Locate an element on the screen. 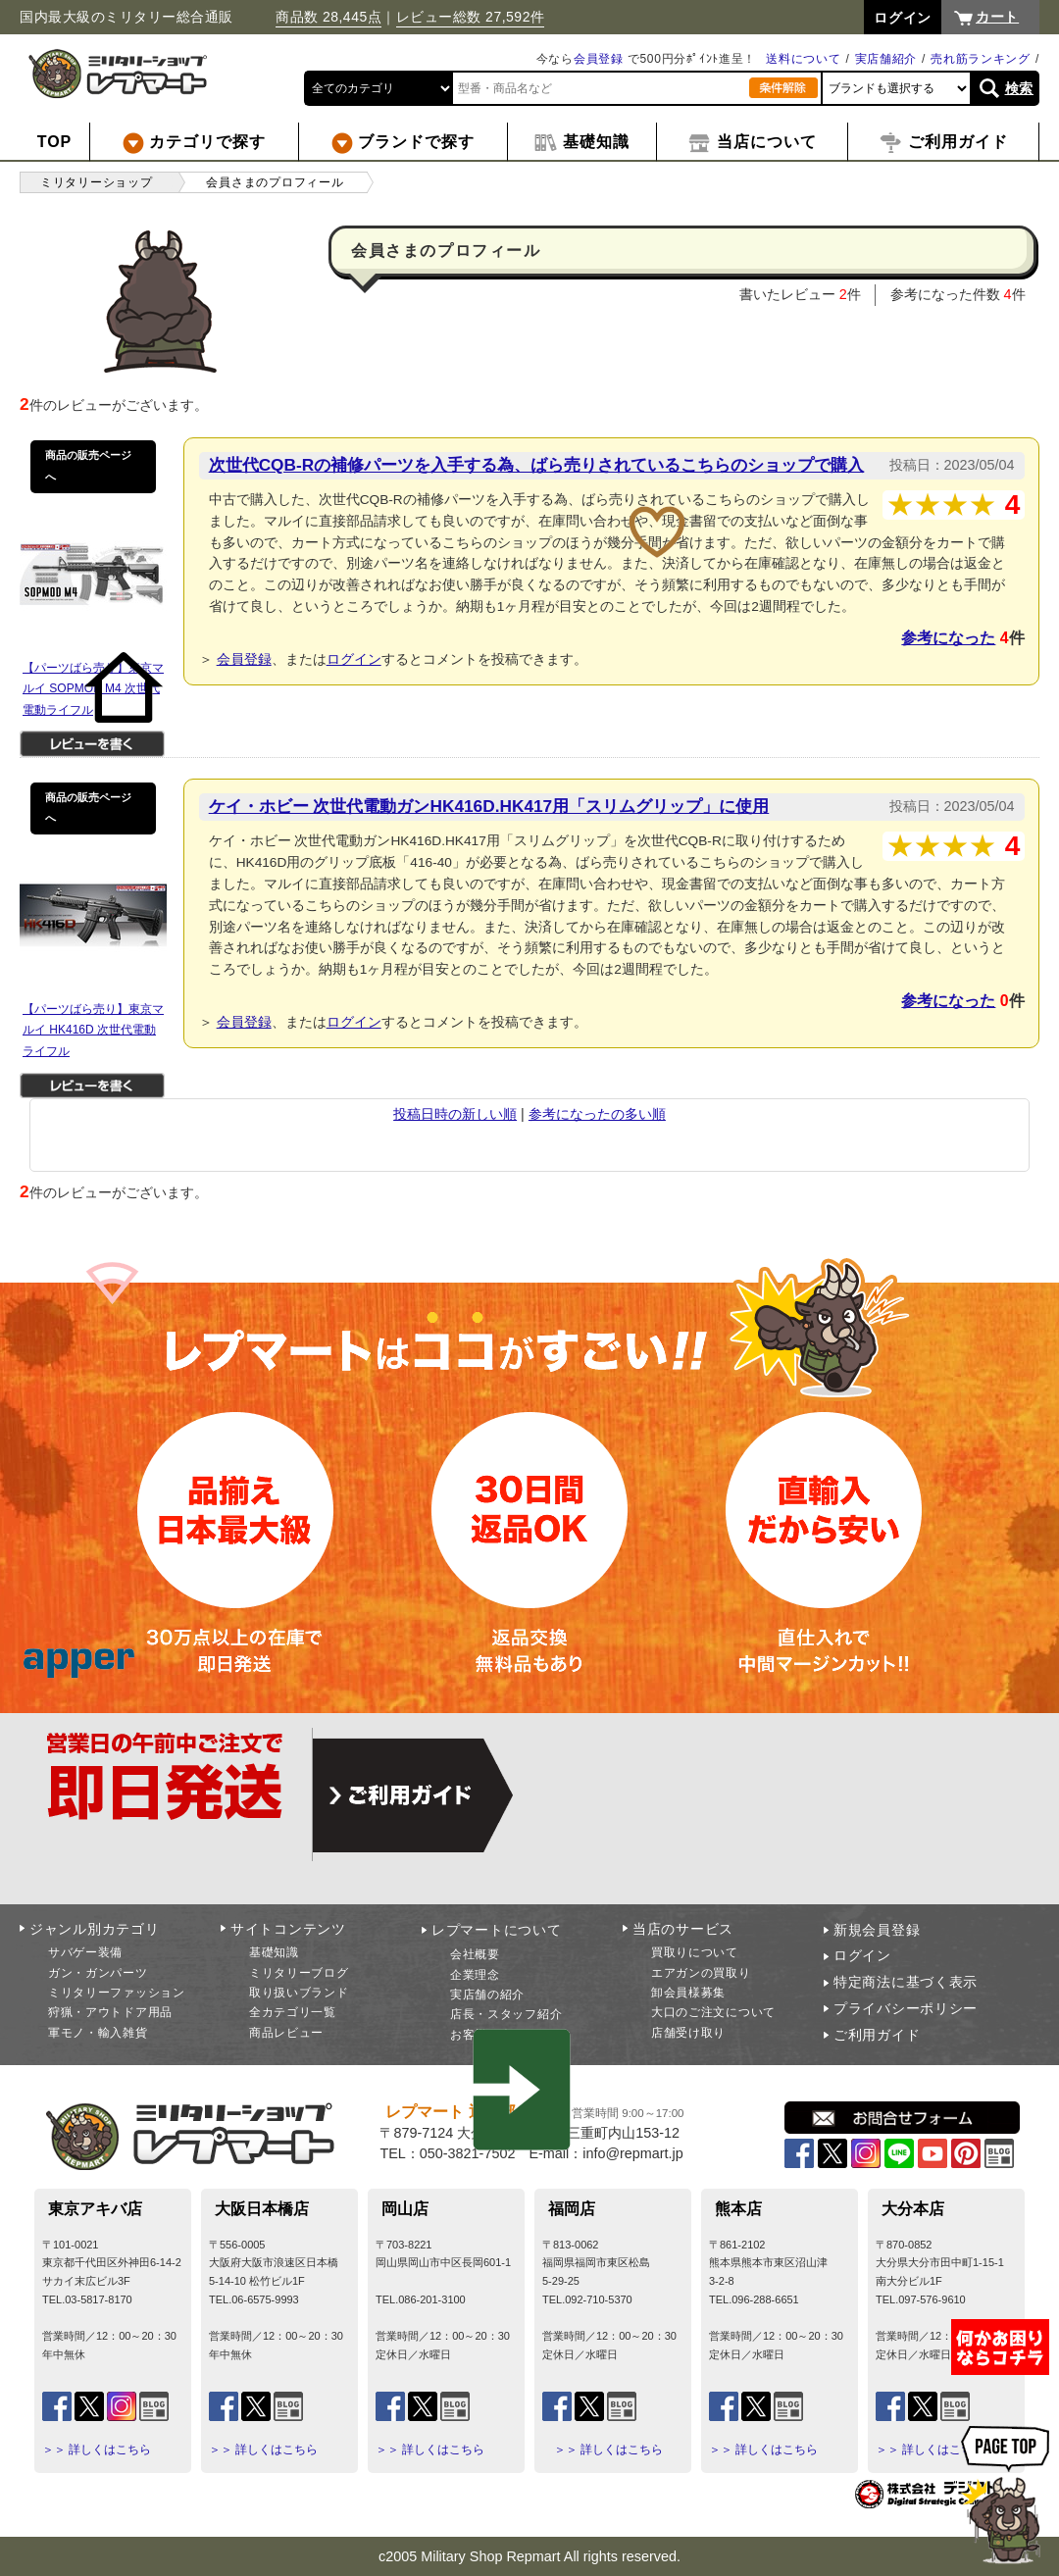  add to favorites is located at coordinates (657, 531).